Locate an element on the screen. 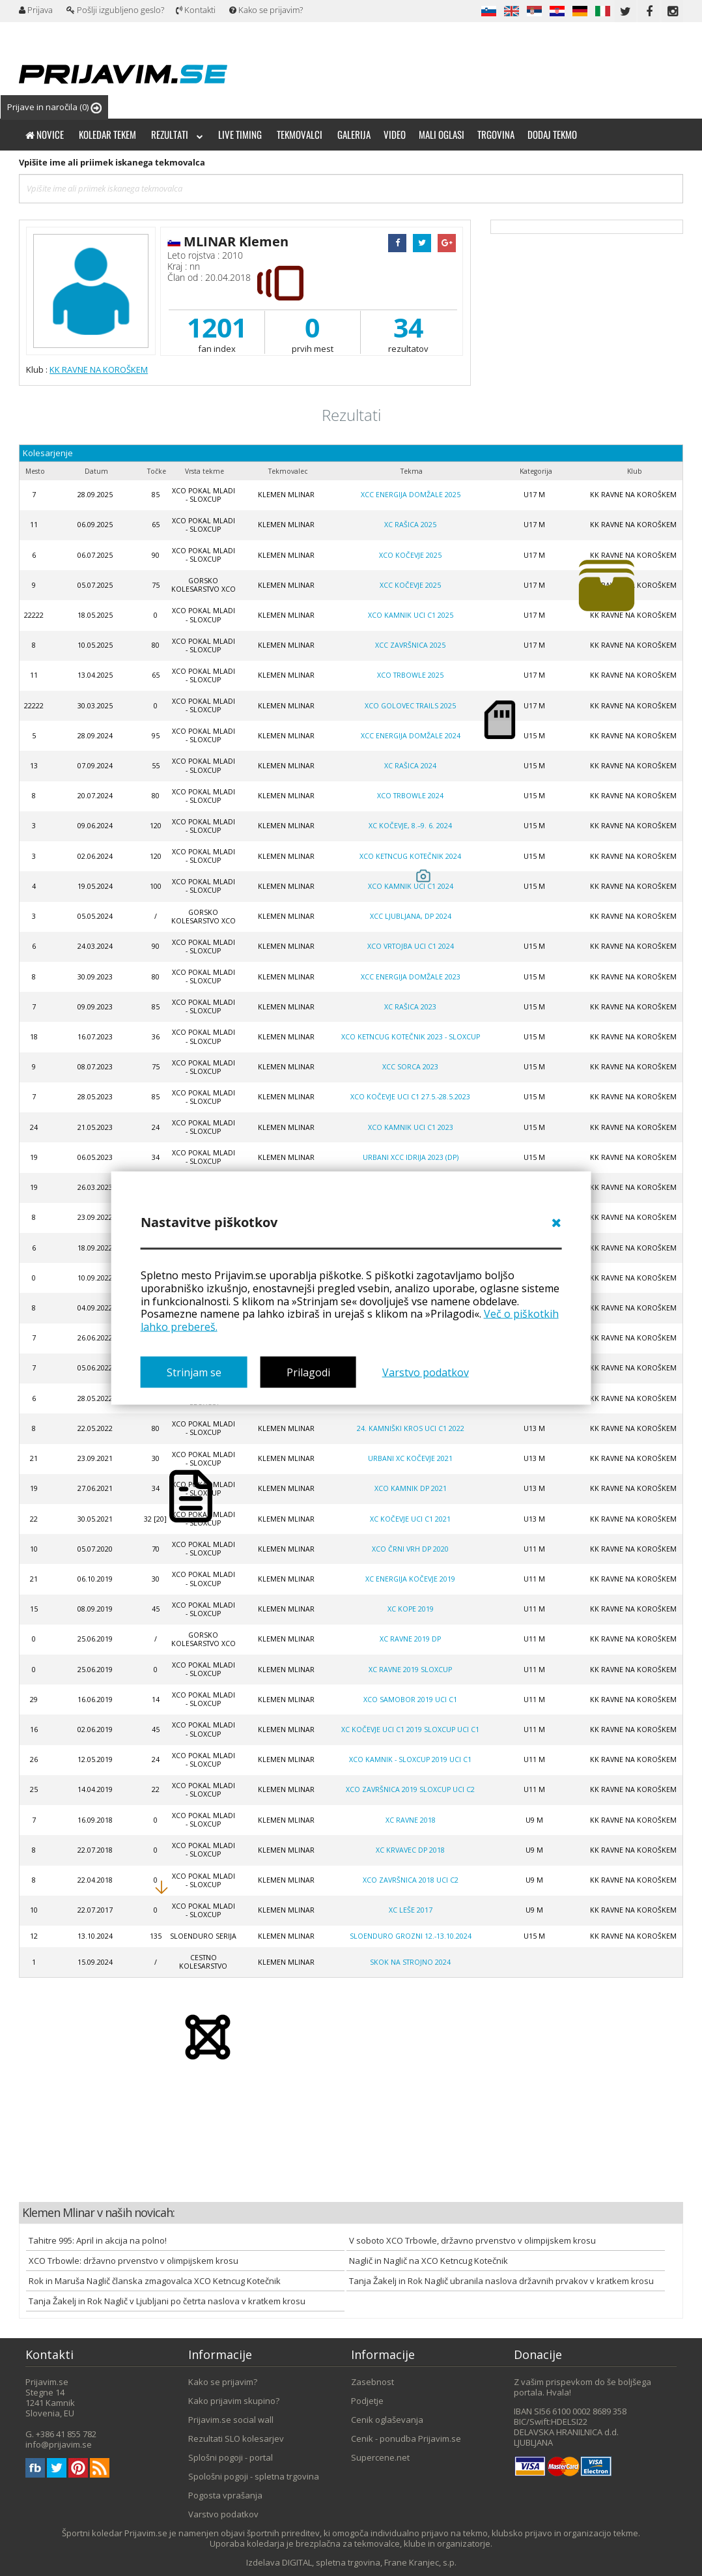 This screenshot has width=702, height=2576. access your digital wallet is located at coordinates (606, 585).